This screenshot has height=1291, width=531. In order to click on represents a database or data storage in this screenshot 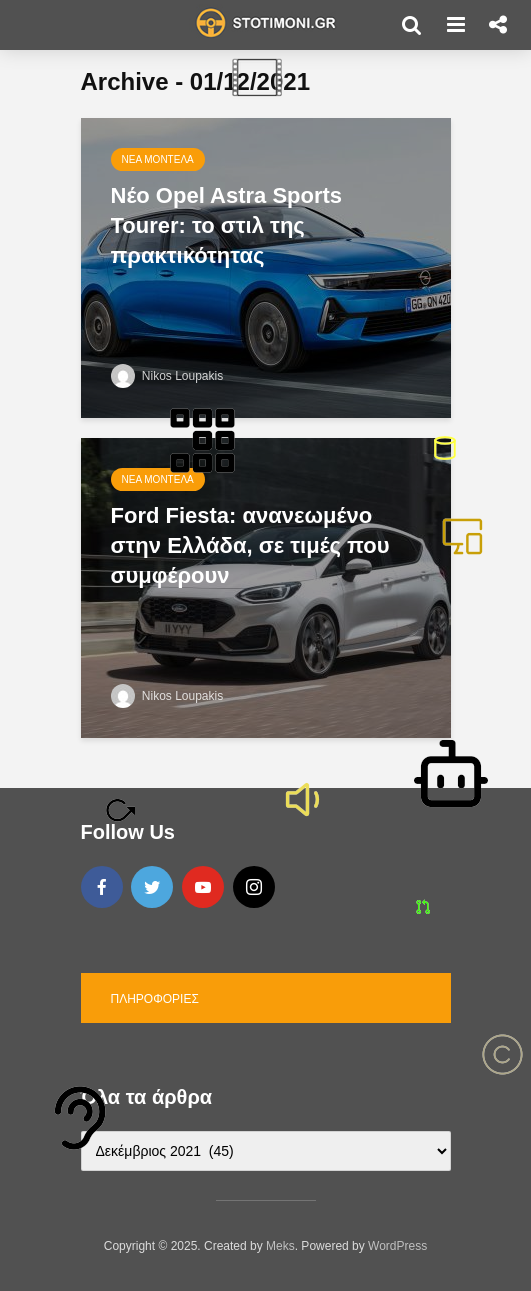, I will do `click(445, 448)`.